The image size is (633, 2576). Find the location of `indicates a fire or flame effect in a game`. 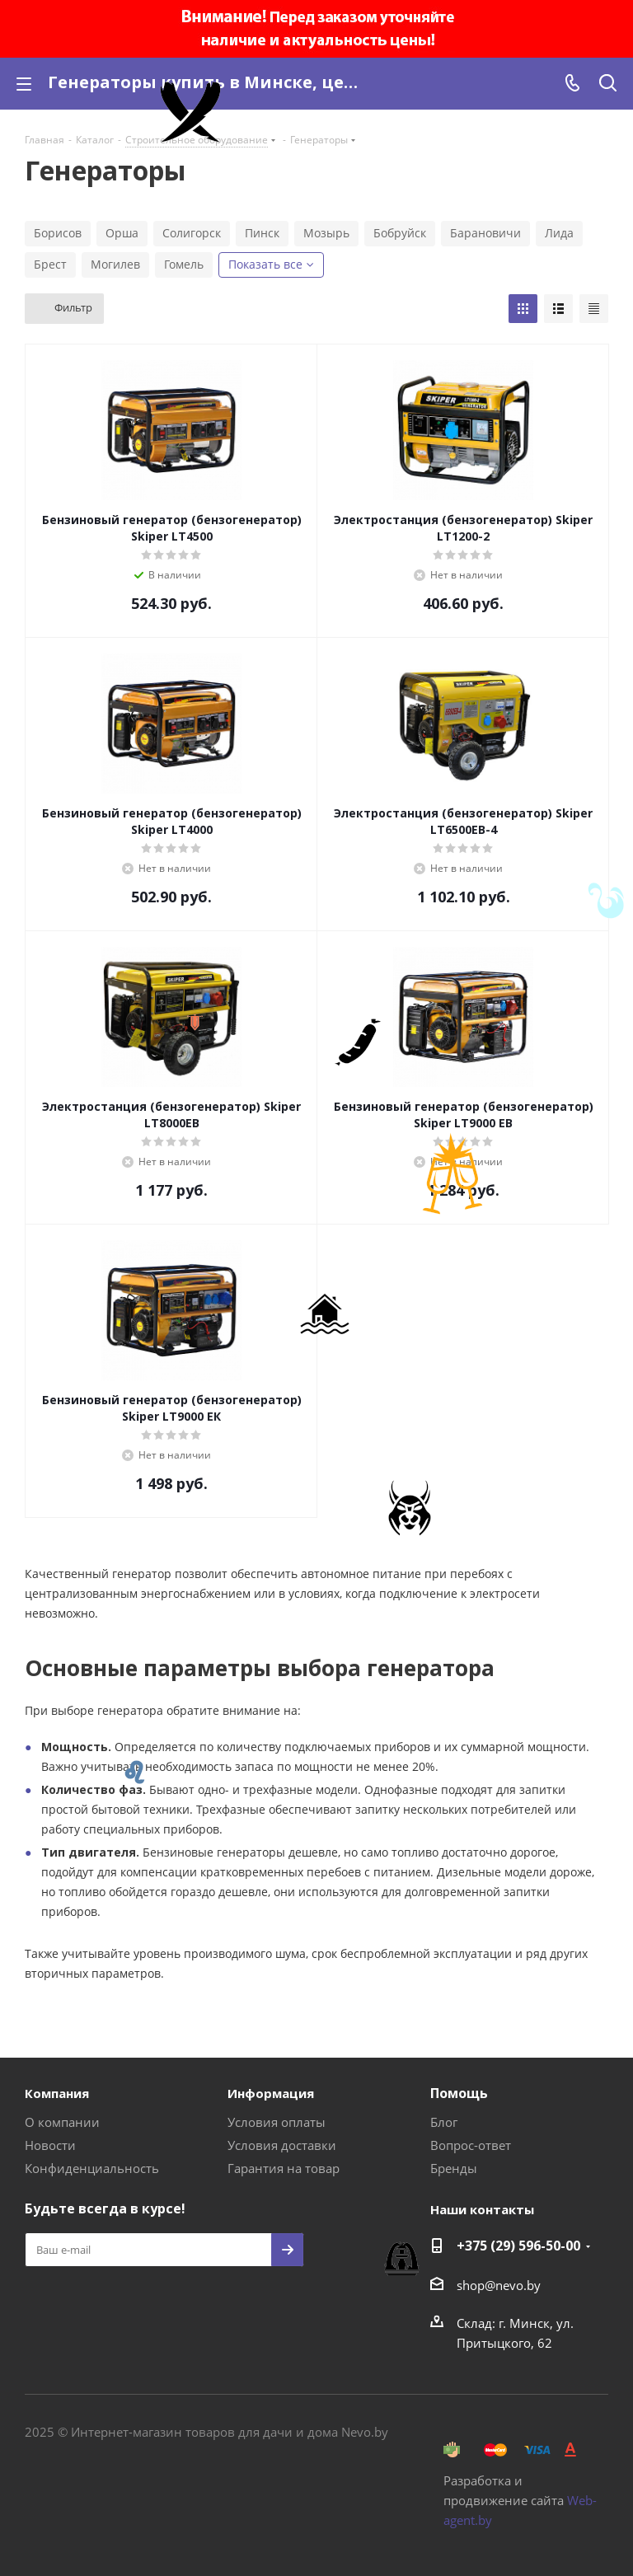

indicates a fire or flame effect in a game is located at coordinates (606, 900).